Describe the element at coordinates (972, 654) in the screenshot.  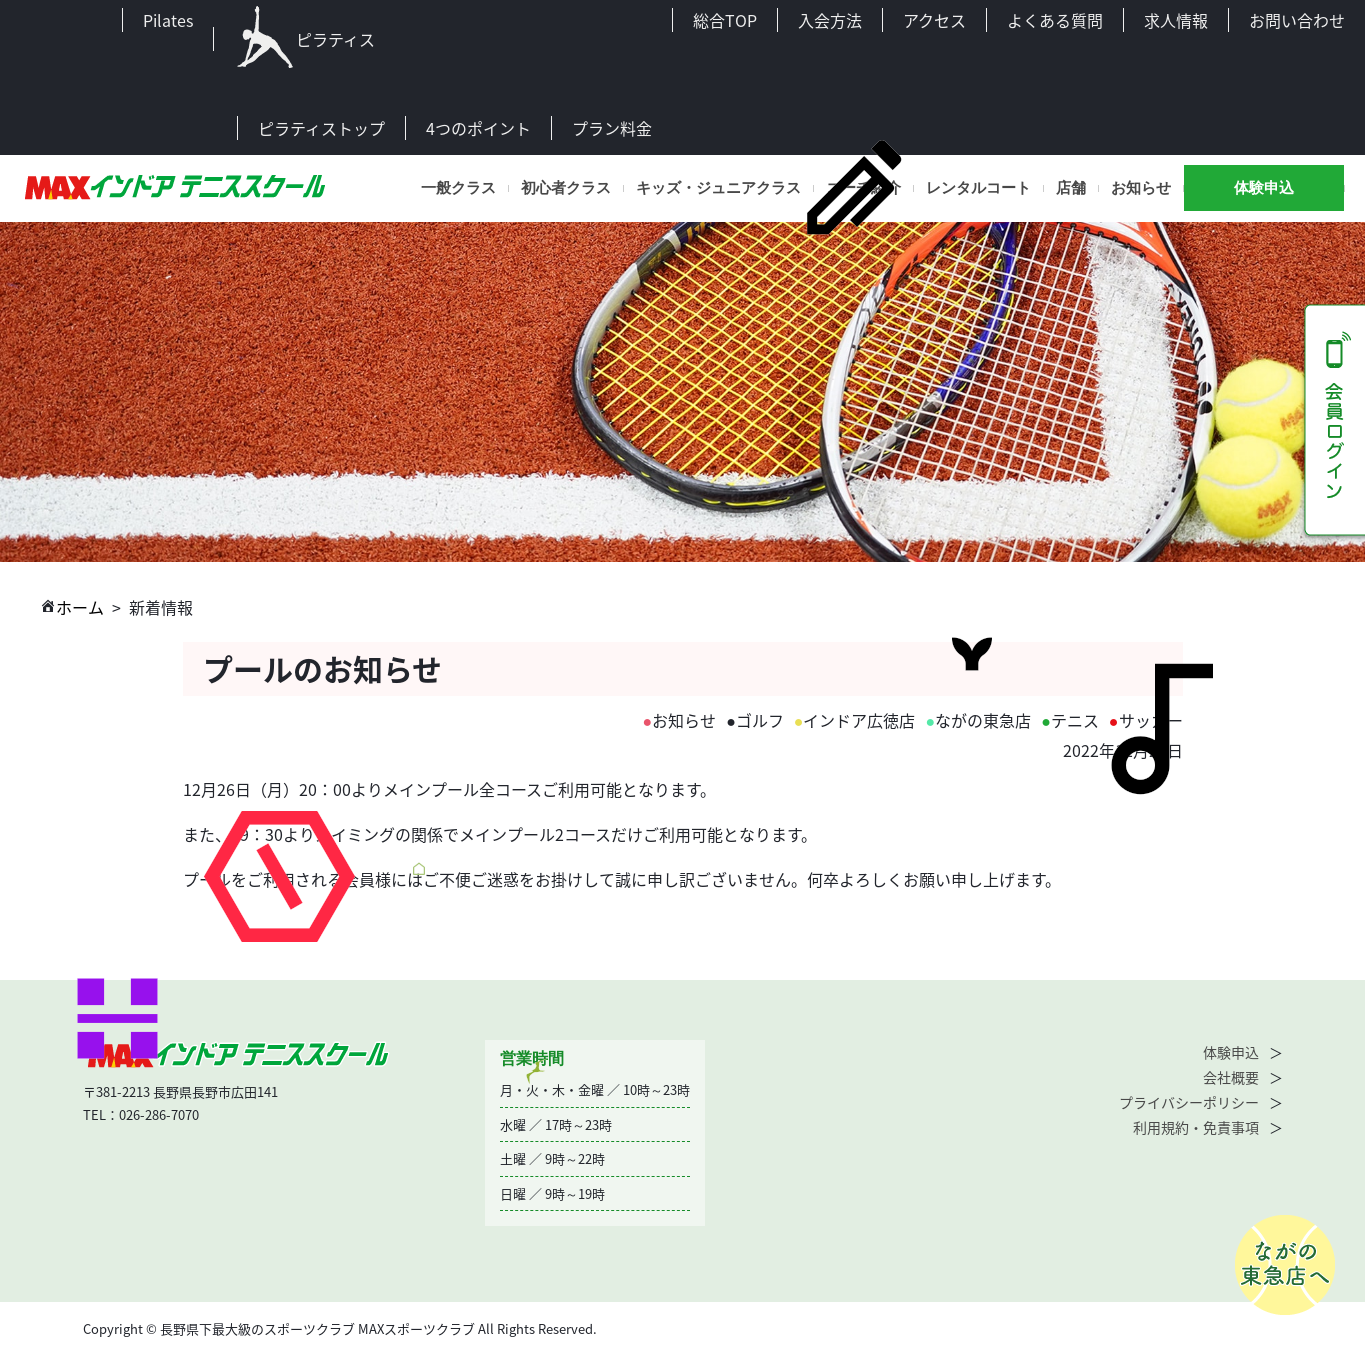
I see `open Mermaid diagramming tool` at that location.